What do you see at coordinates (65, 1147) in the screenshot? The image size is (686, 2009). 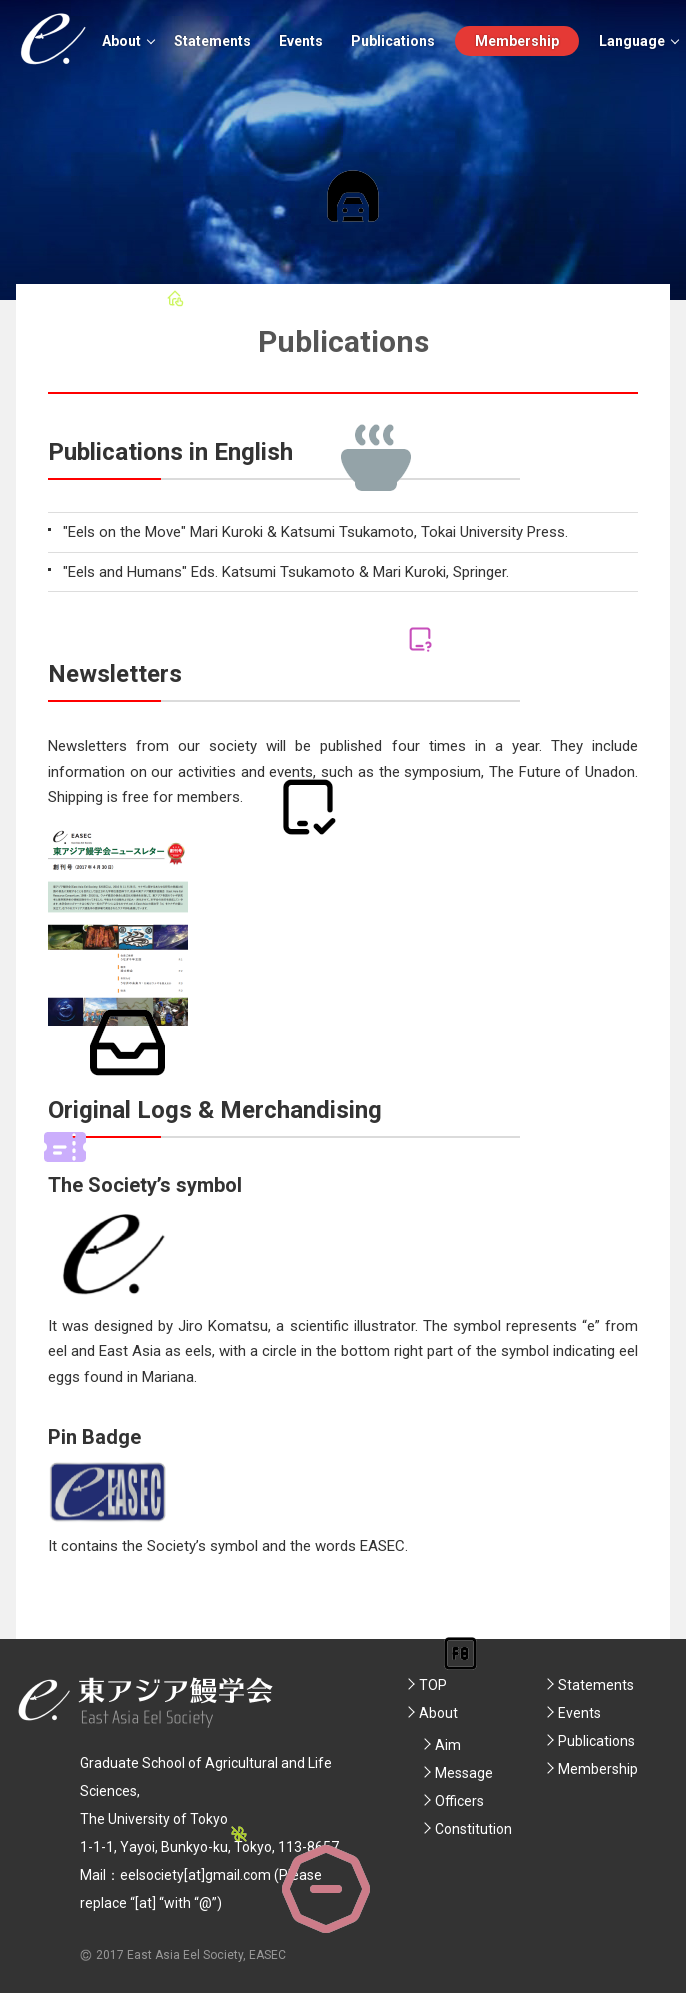 I see `view your tickets or passes` at bounding box center [65, 1147].